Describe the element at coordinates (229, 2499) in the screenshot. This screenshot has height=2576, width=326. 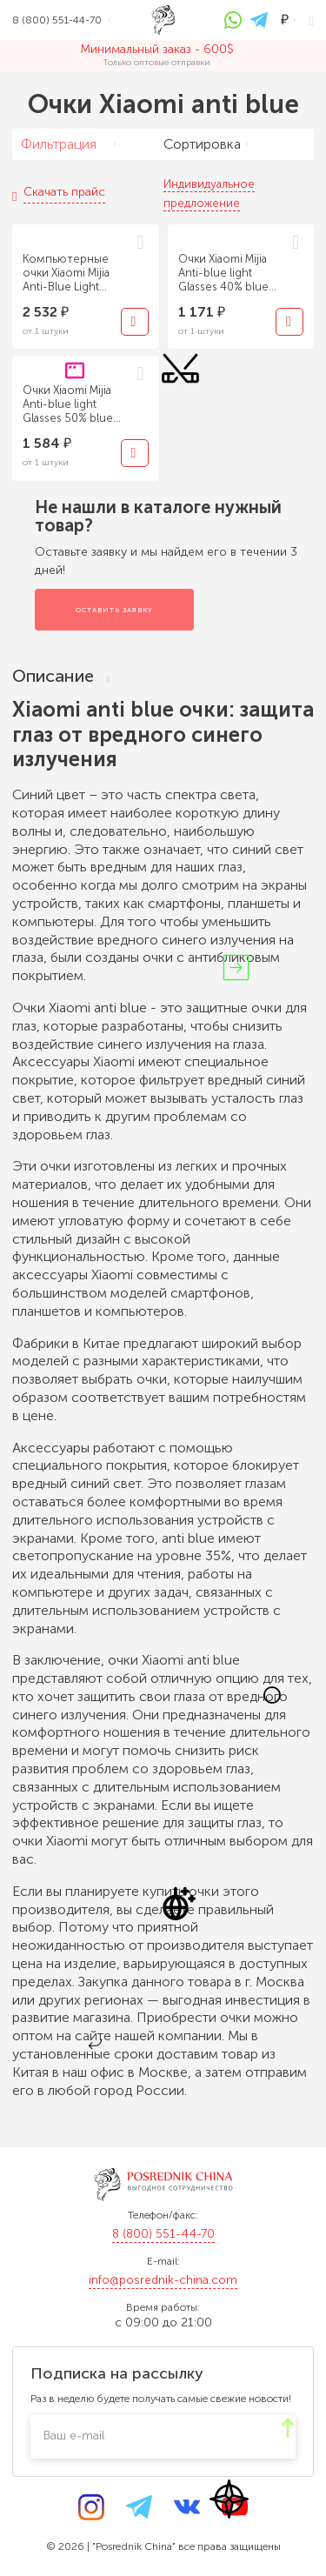
I see `navigate or view map orientation` at that location.